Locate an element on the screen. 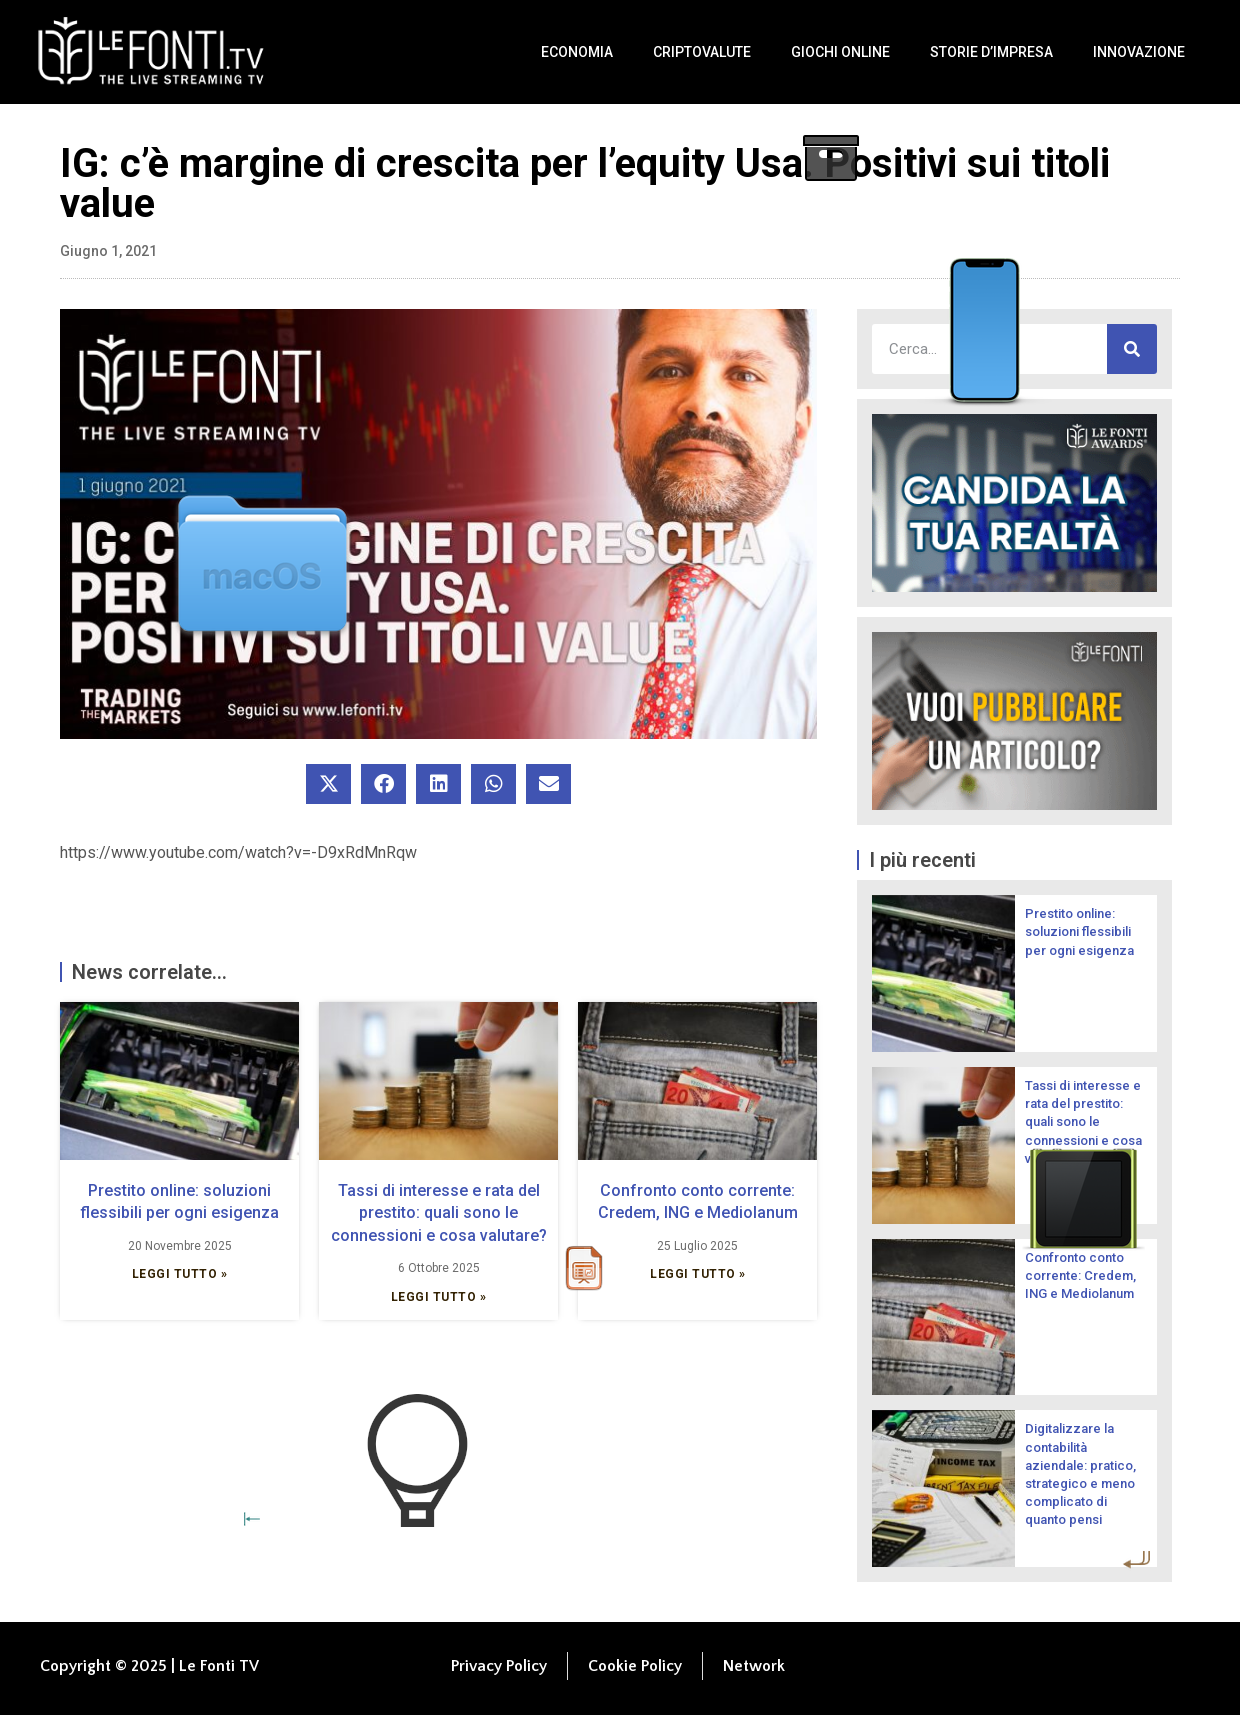  open a presentation file is located at coordinates (584, 1268).